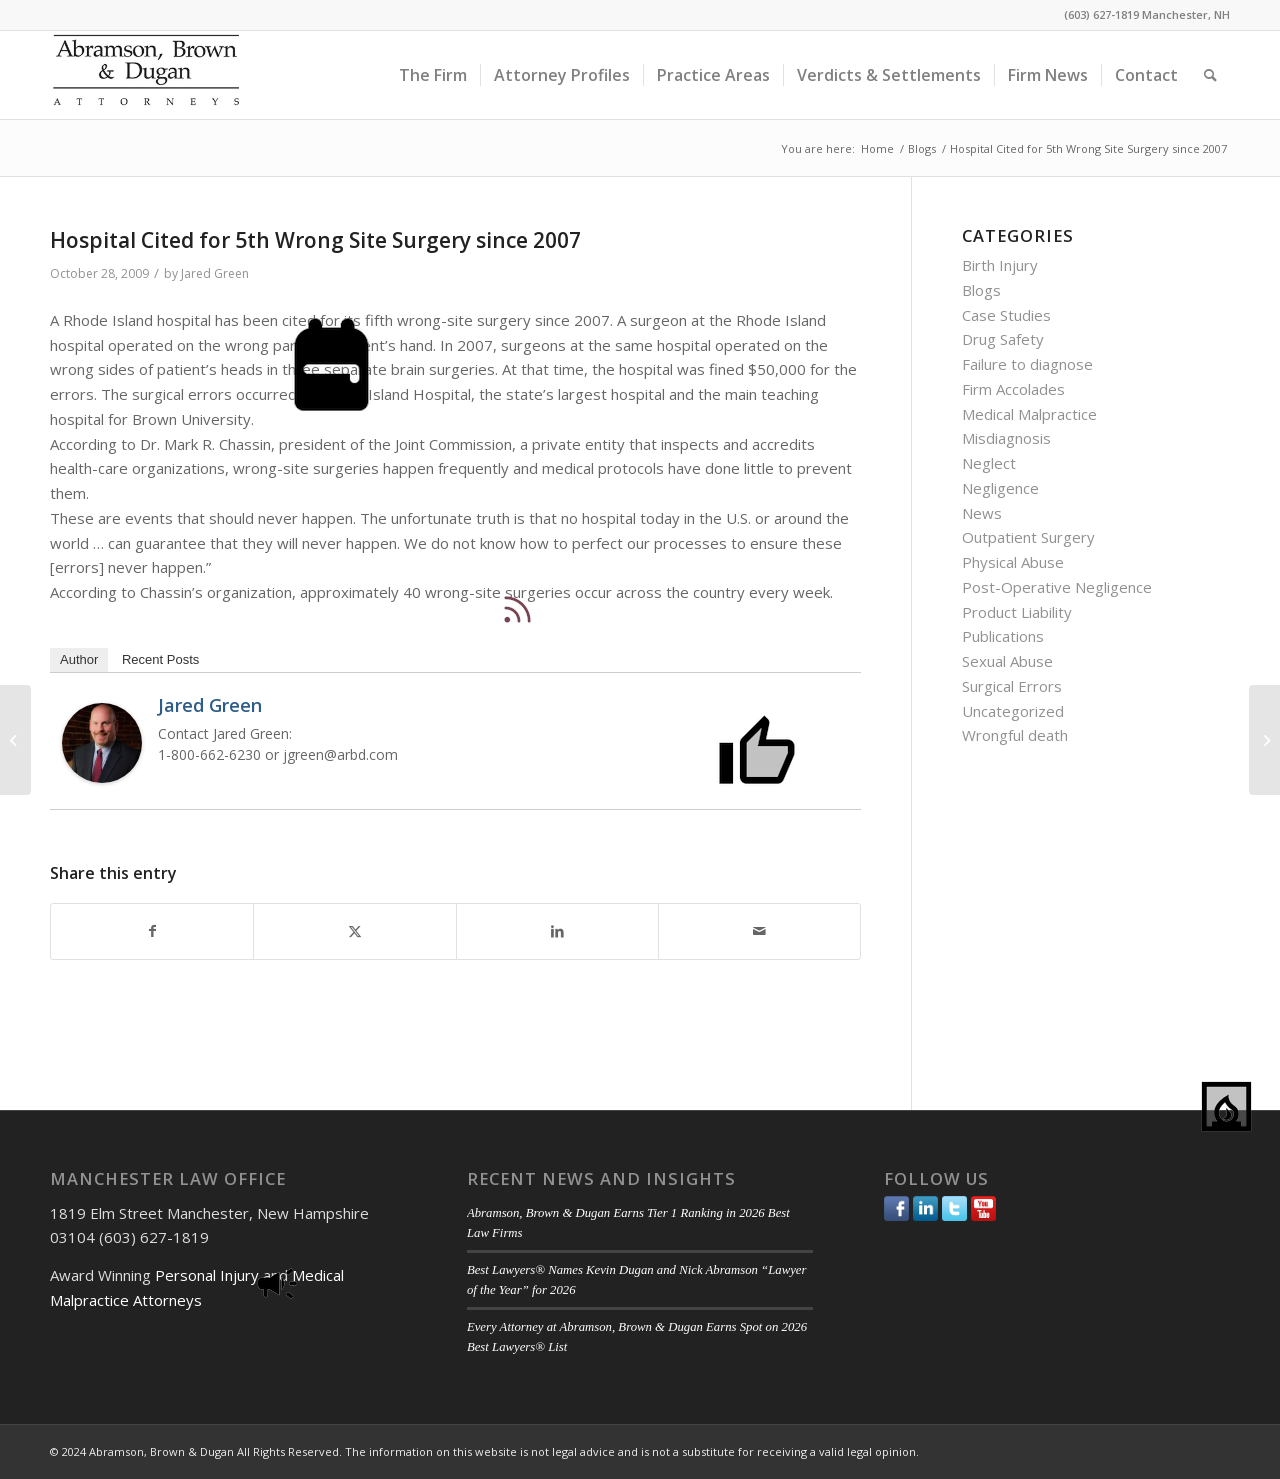 The image size is (1280, 1479). I want to click on like or upvote content, so click(757, 753).